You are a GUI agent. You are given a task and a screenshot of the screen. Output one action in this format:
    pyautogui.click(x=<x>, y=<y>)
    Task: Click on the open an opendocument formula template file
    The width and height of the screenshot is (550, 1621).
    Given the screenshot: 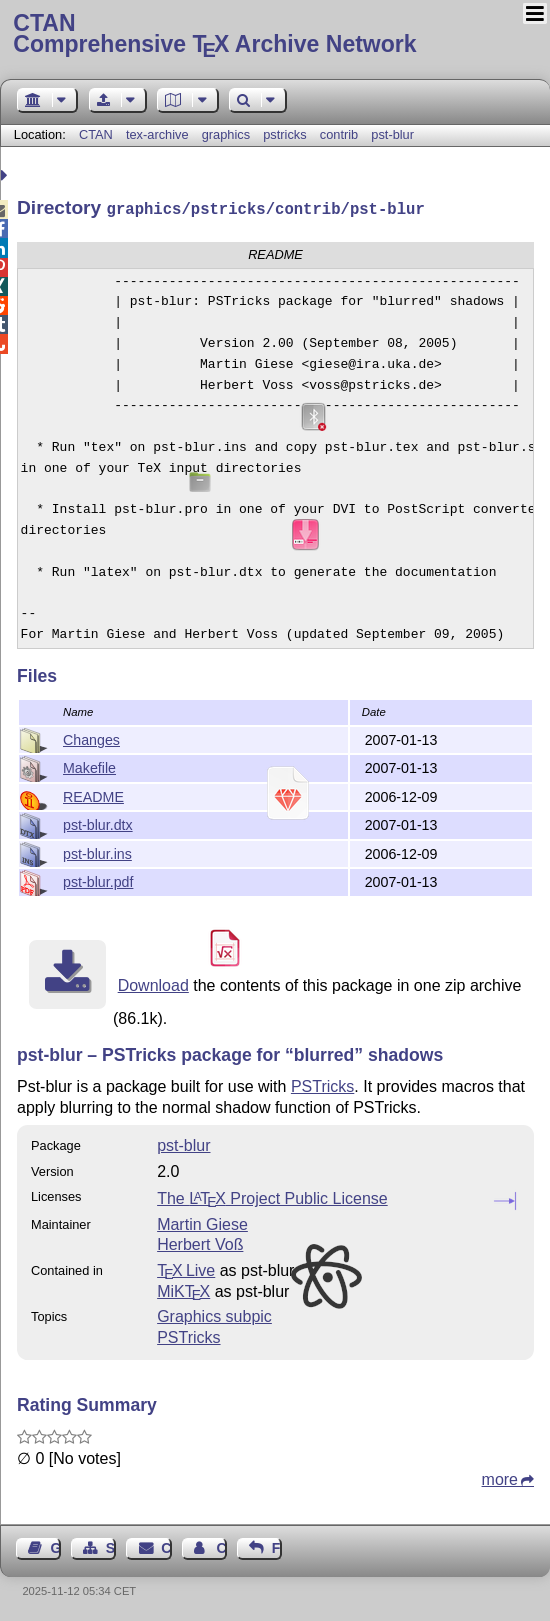 What is the action you would take?
    pyautogui.click(x=225, y=948)
    